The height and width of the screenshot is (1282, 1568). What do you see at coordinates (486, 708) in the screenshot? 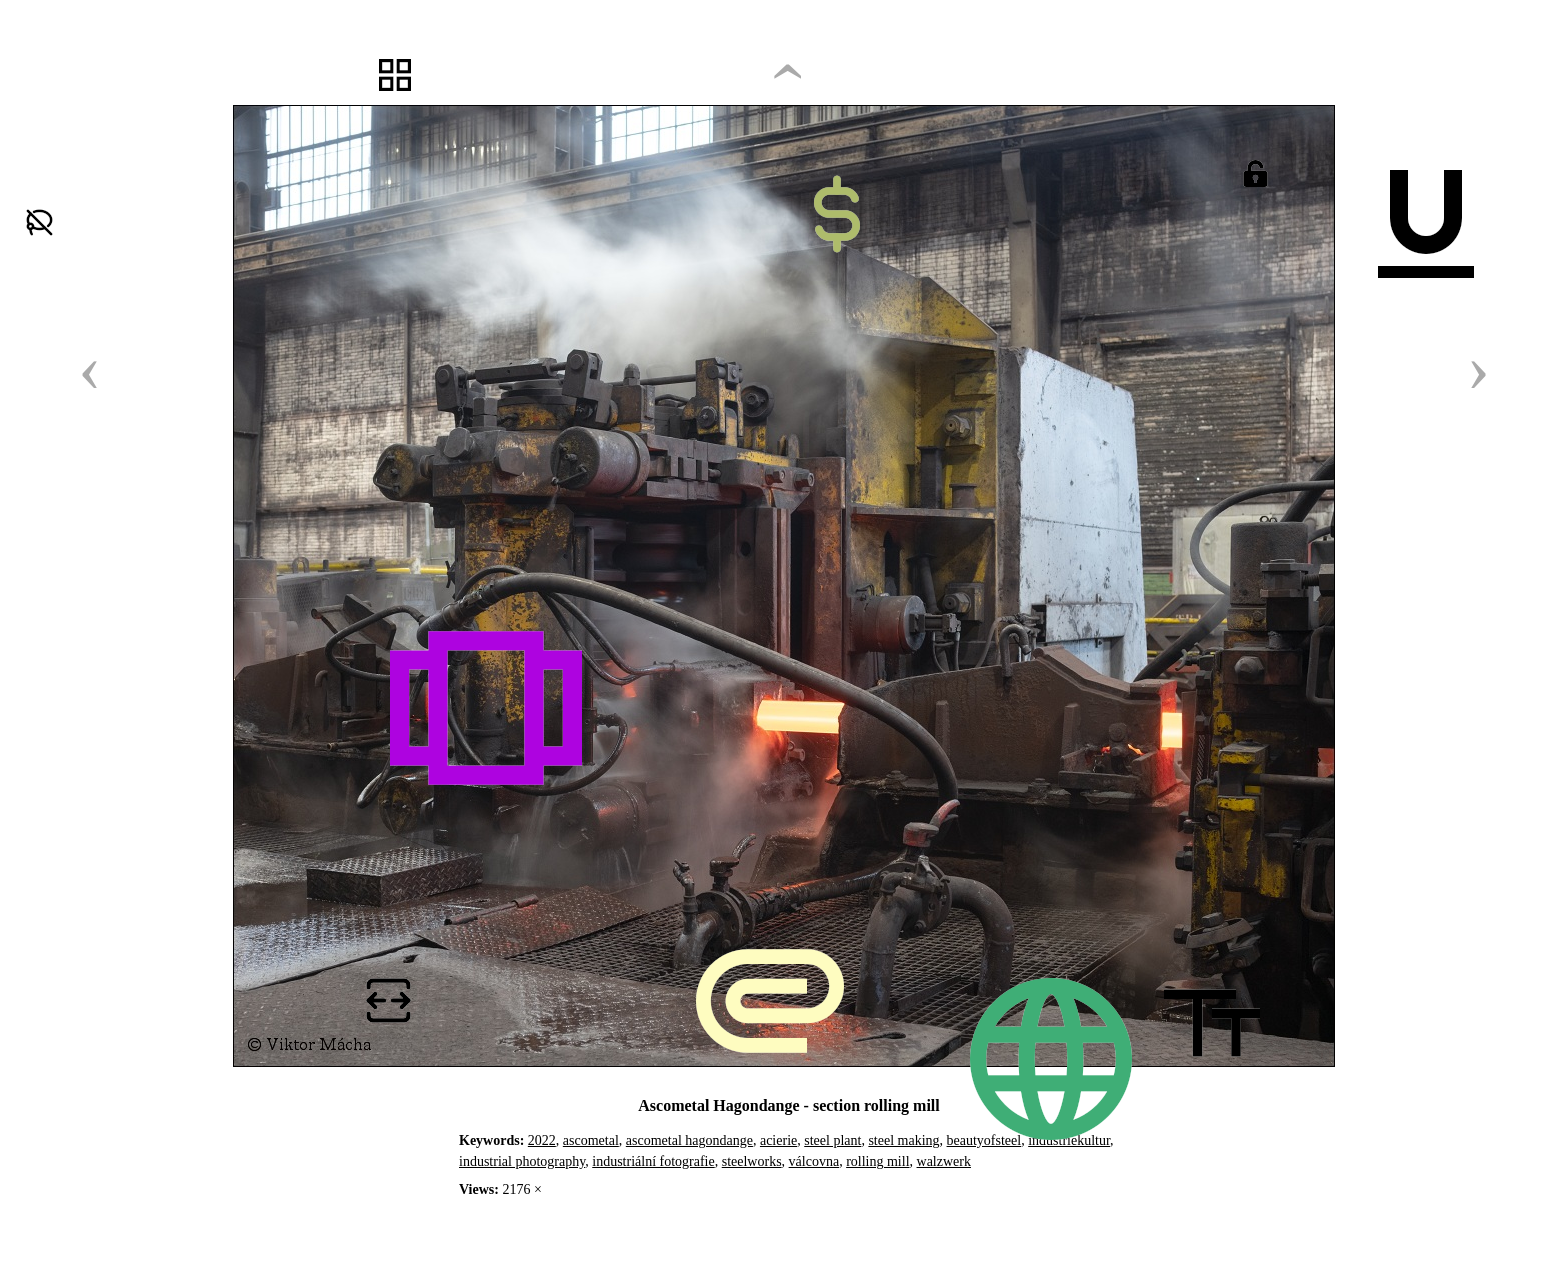
I see `view content in carousel mode` at bounding box center [486, 708].